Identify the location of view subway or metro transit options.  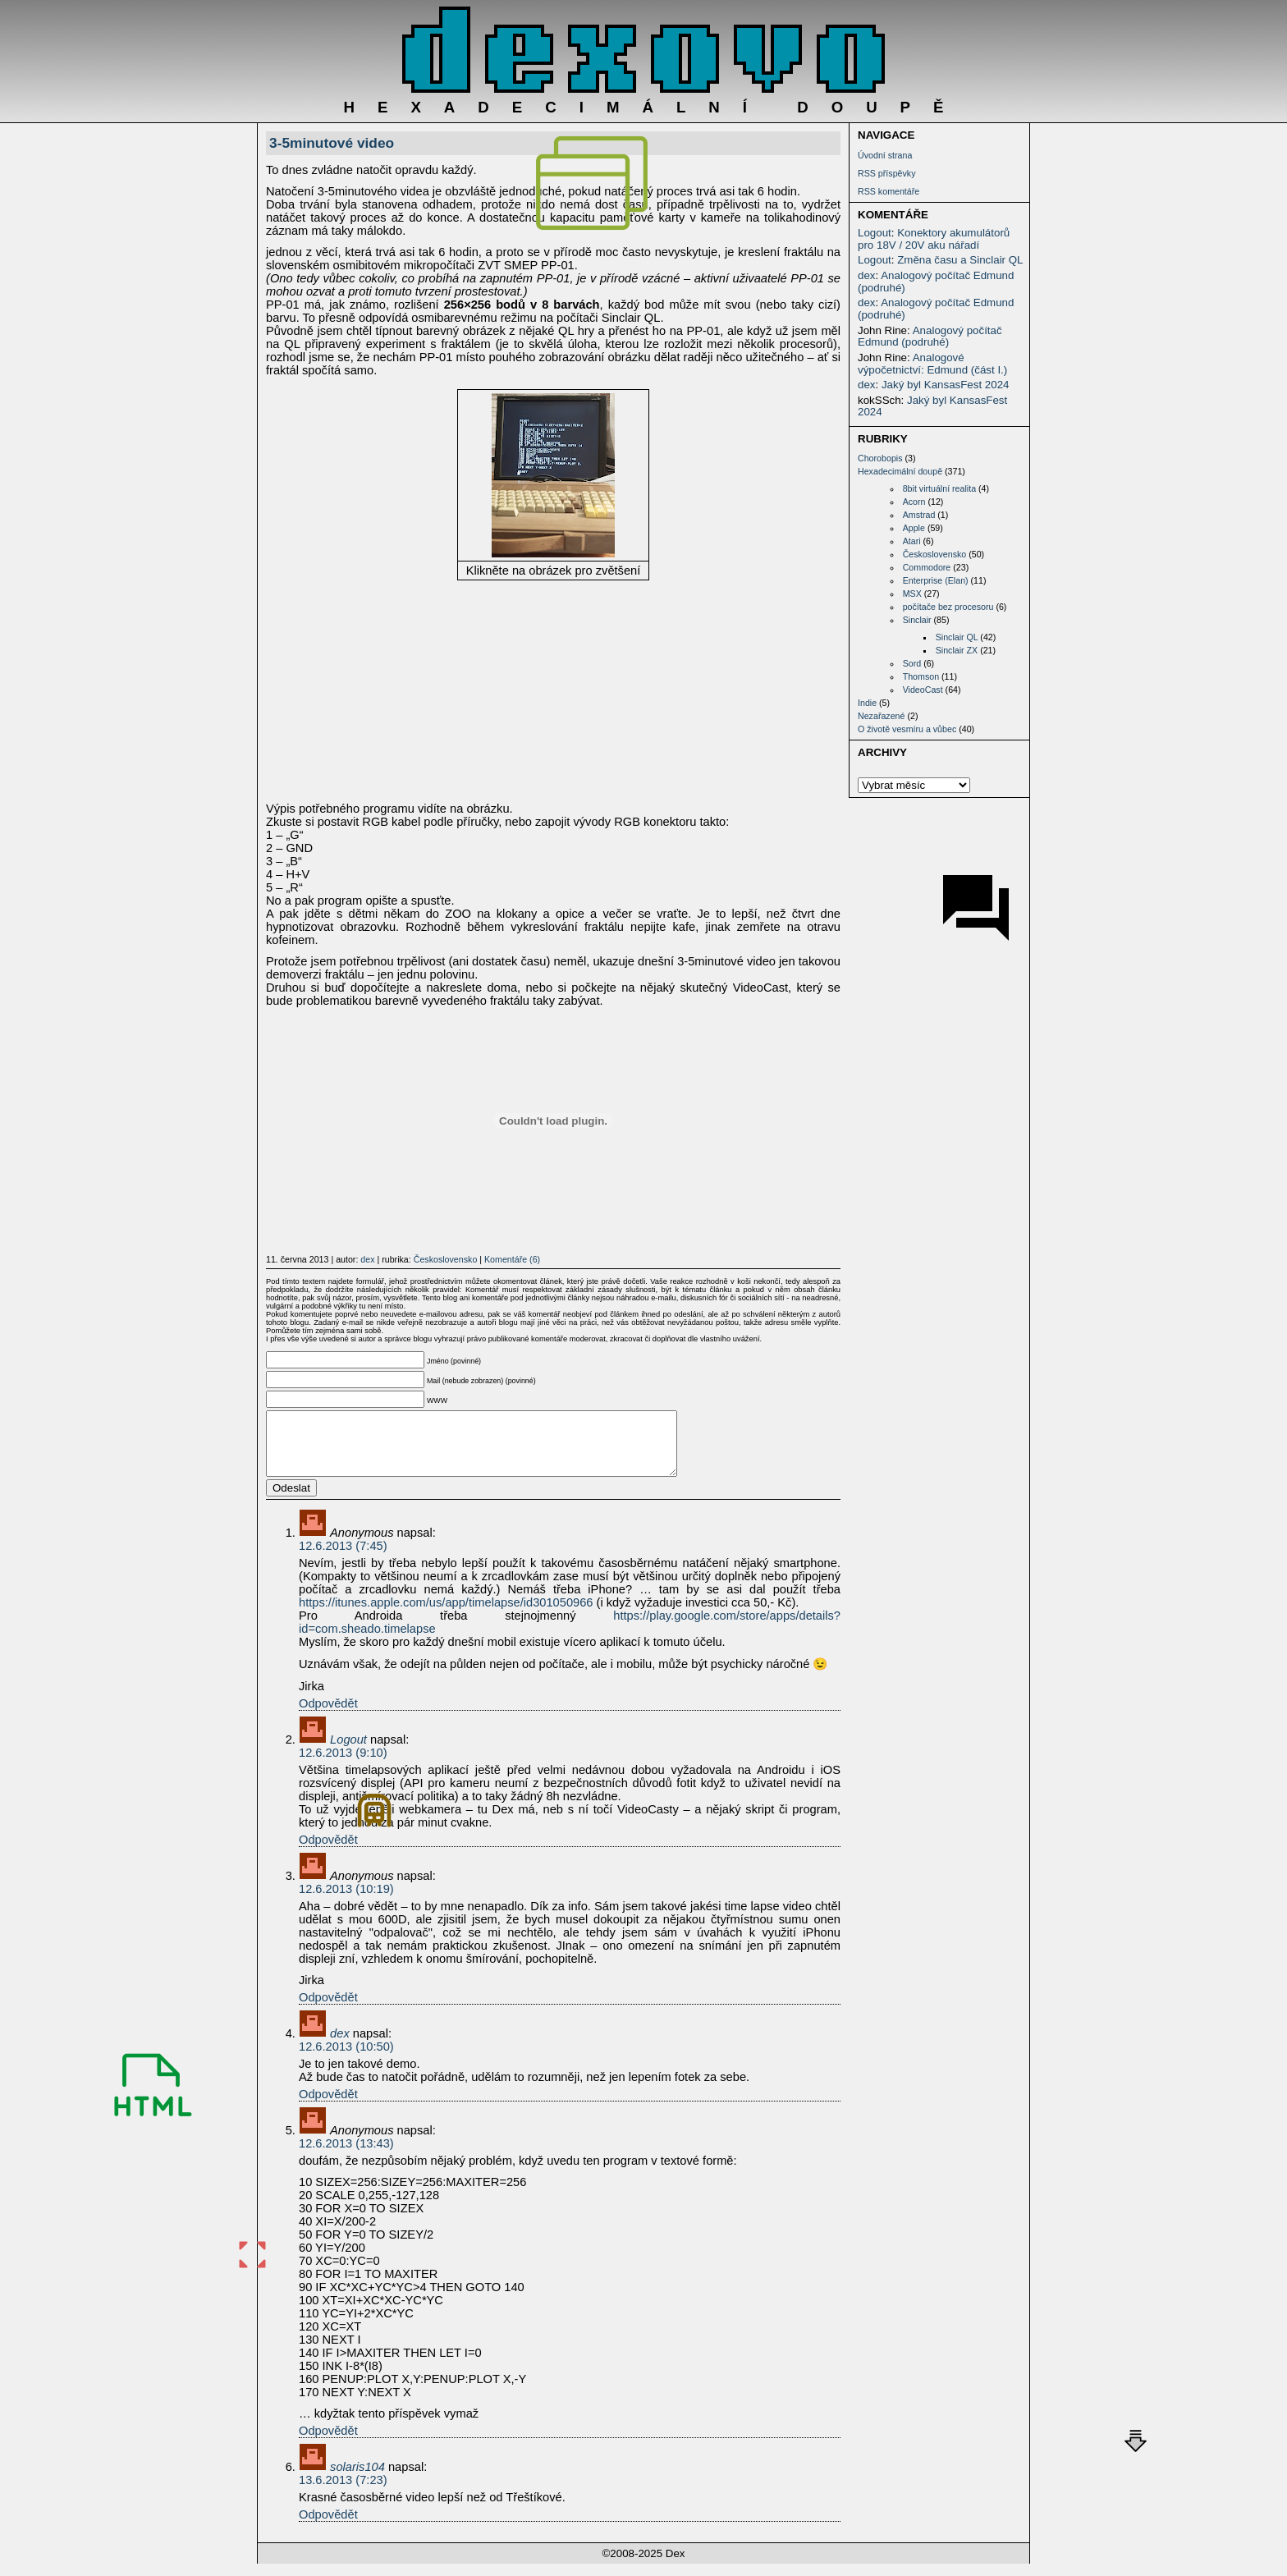
(374, 1812).